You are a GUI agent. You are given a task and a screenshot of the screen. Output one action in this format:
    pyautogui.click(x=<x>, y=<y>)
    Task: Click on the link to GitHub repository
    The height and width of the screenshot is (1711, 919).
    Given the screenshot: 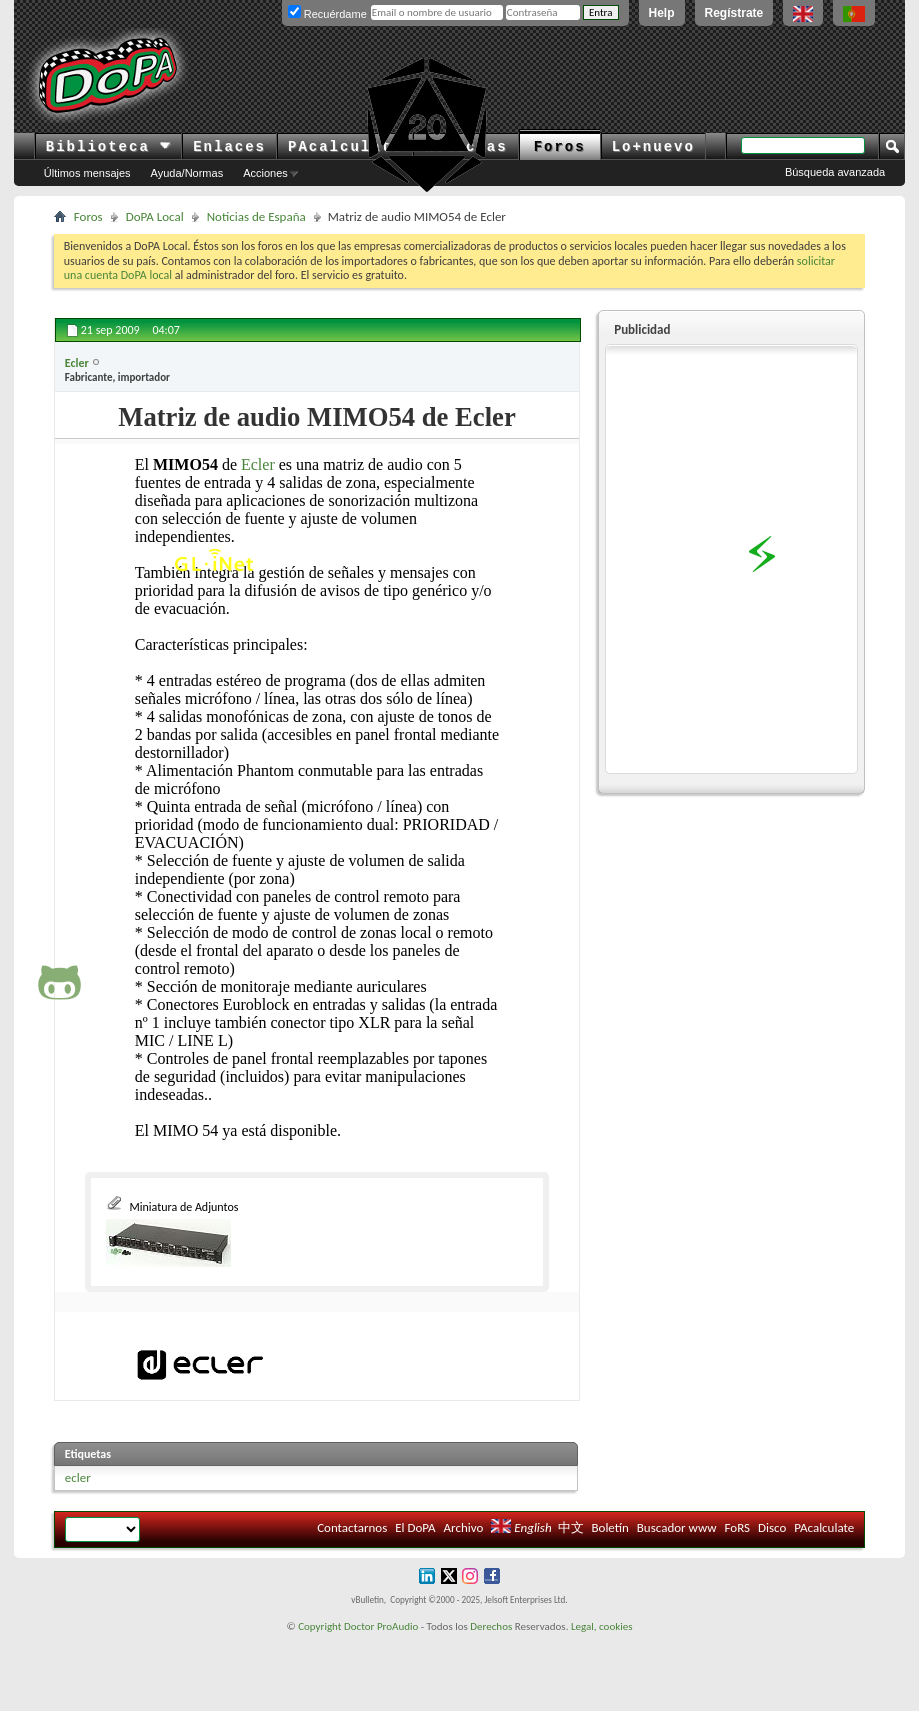 What is the action you would take?
    pyautogui.click(x=59, y=982)
    